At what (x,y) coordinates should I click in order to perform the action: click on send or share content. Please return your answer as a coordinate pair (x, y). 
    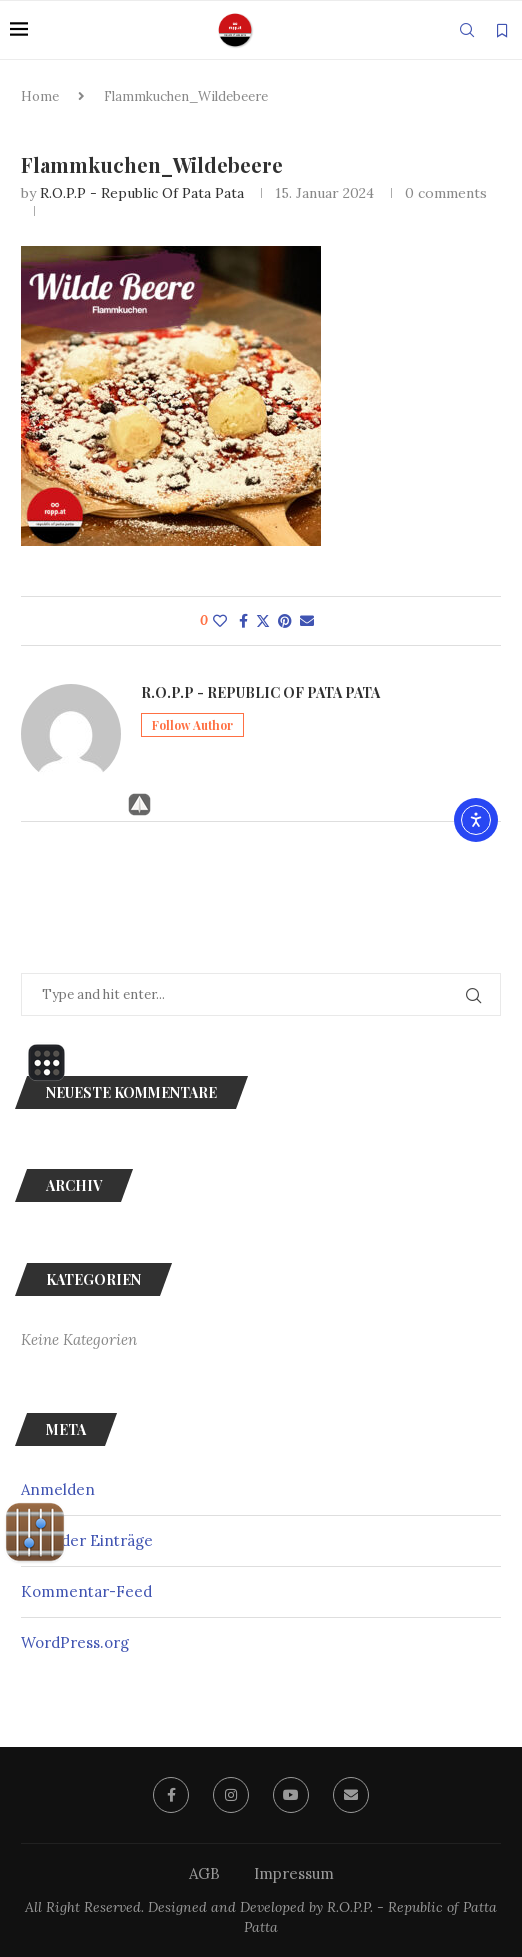
    Looking at the image, I should click on (139, 804).